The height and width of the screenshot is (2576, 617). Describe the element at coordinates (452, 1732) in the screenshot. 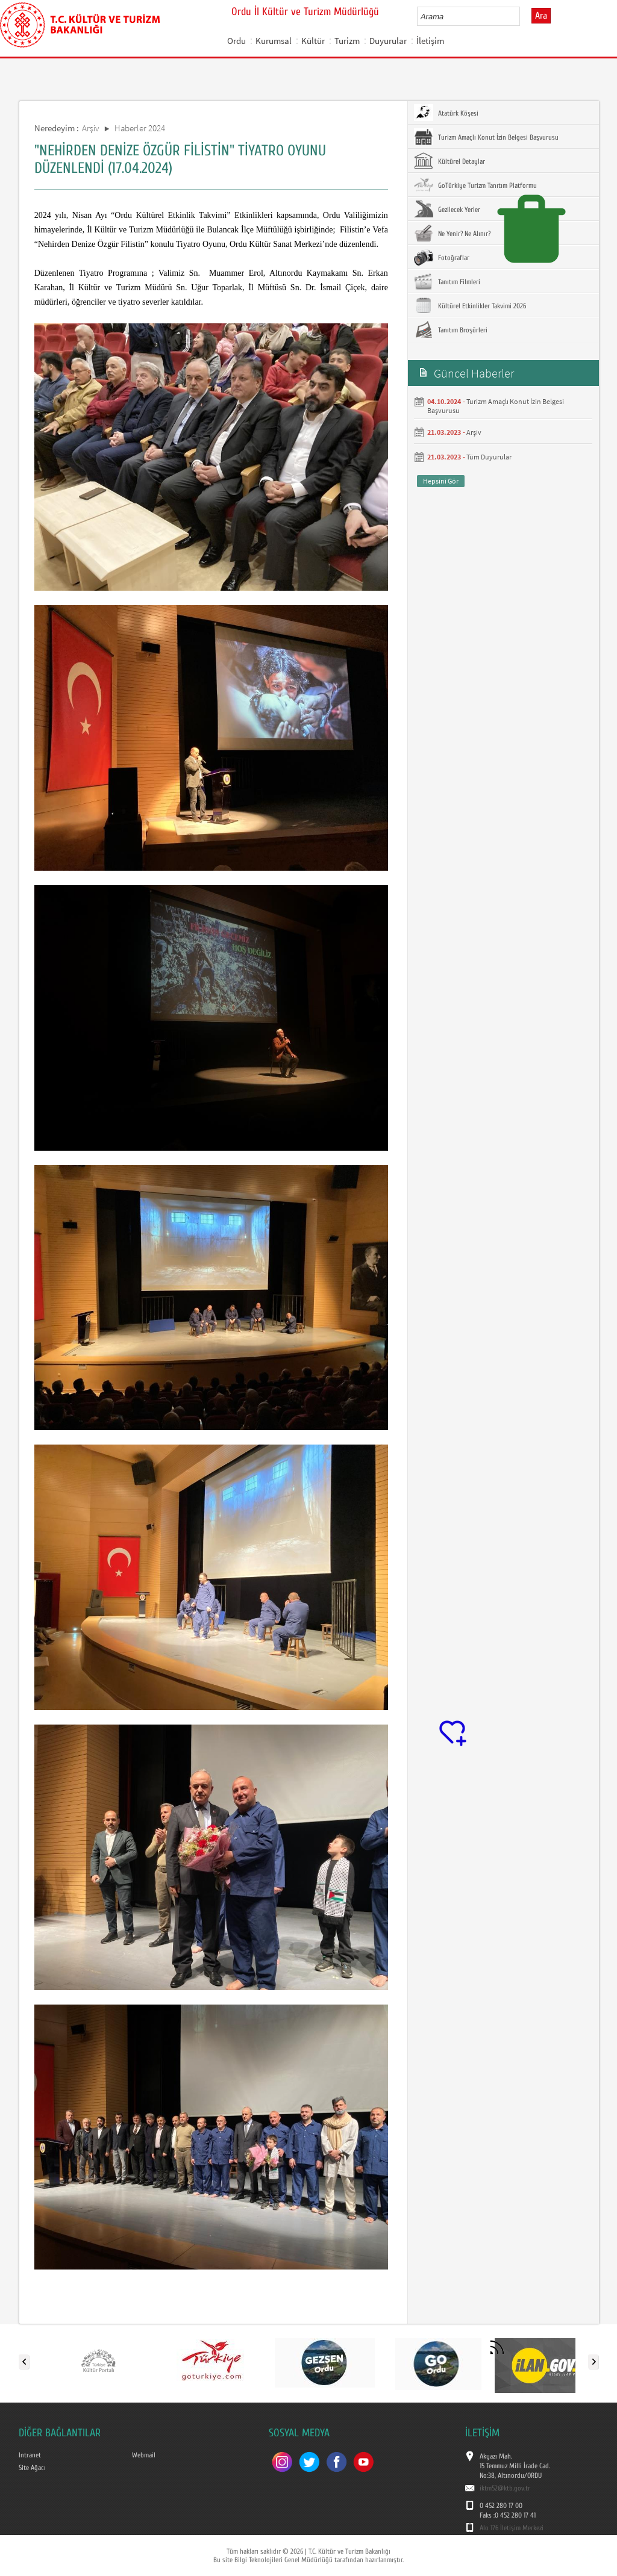

I see `add to favorites` at that location.